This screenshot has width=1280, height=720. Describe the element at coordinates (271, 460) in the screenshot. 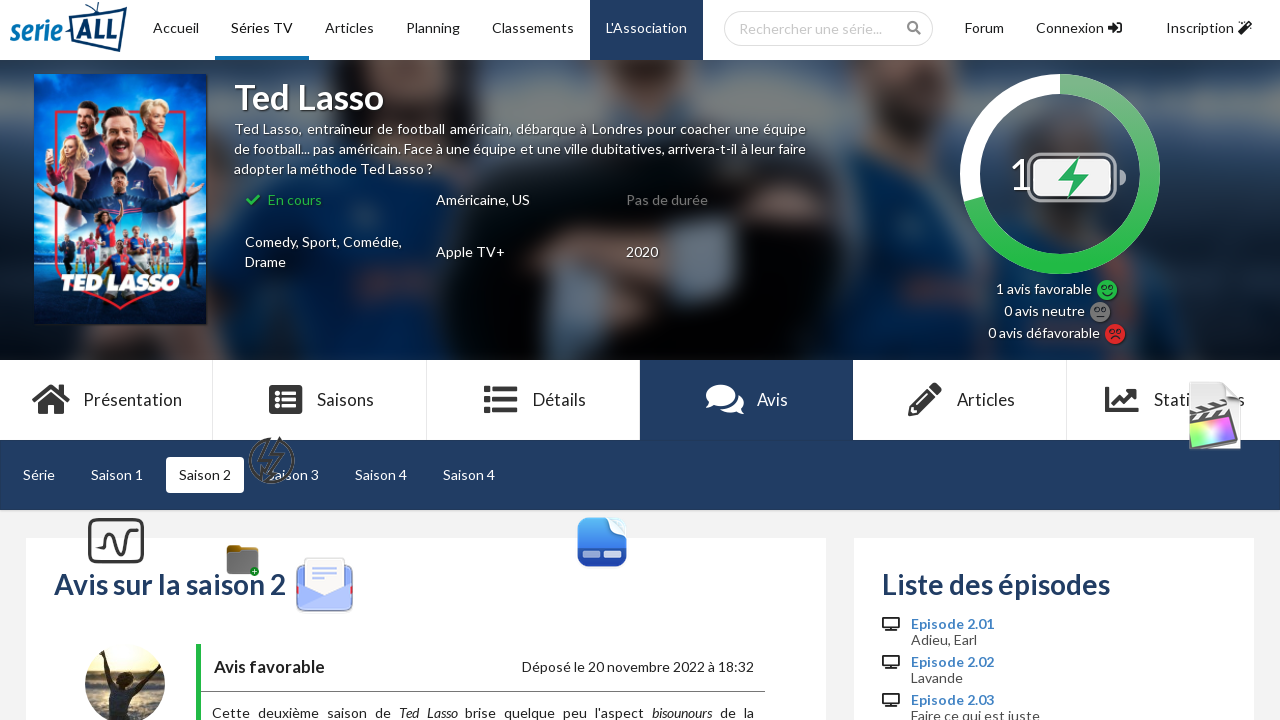

I see `access thunderbolt port settings` at that location.